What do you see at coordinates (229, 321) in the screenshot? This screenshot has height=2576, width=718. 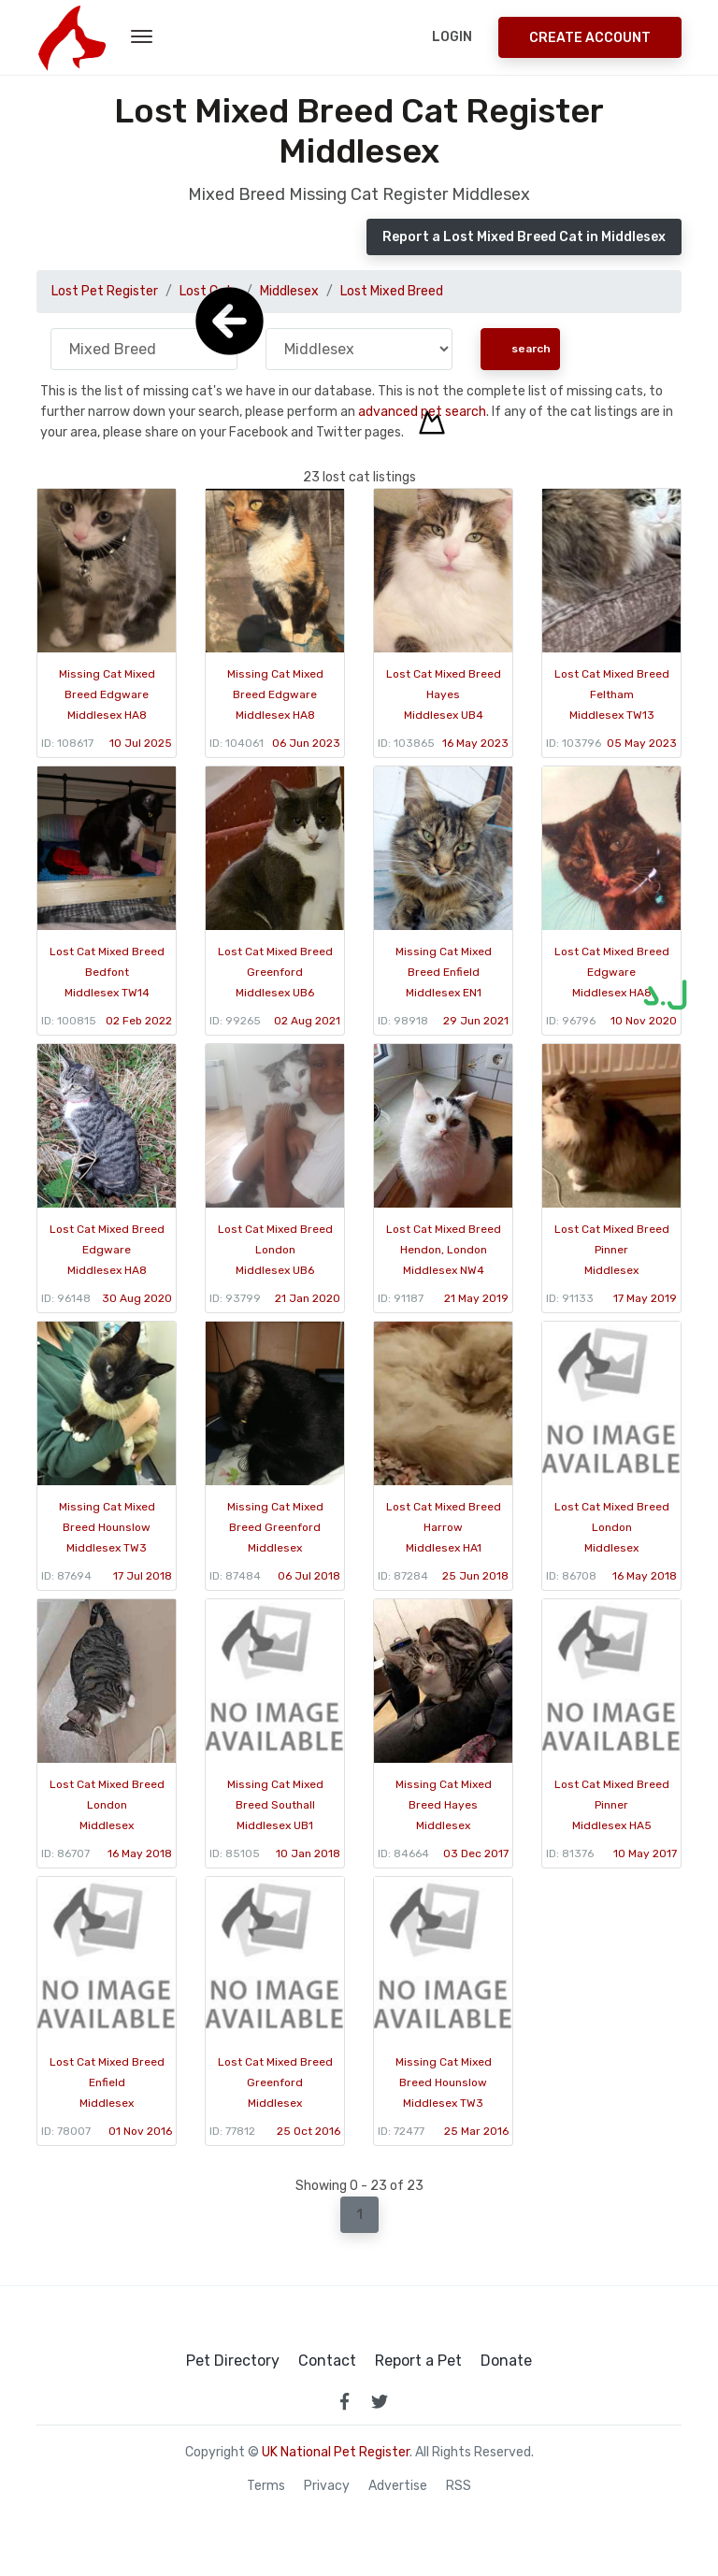 I see `go back to the previous page` at bounding box center [229, 321].